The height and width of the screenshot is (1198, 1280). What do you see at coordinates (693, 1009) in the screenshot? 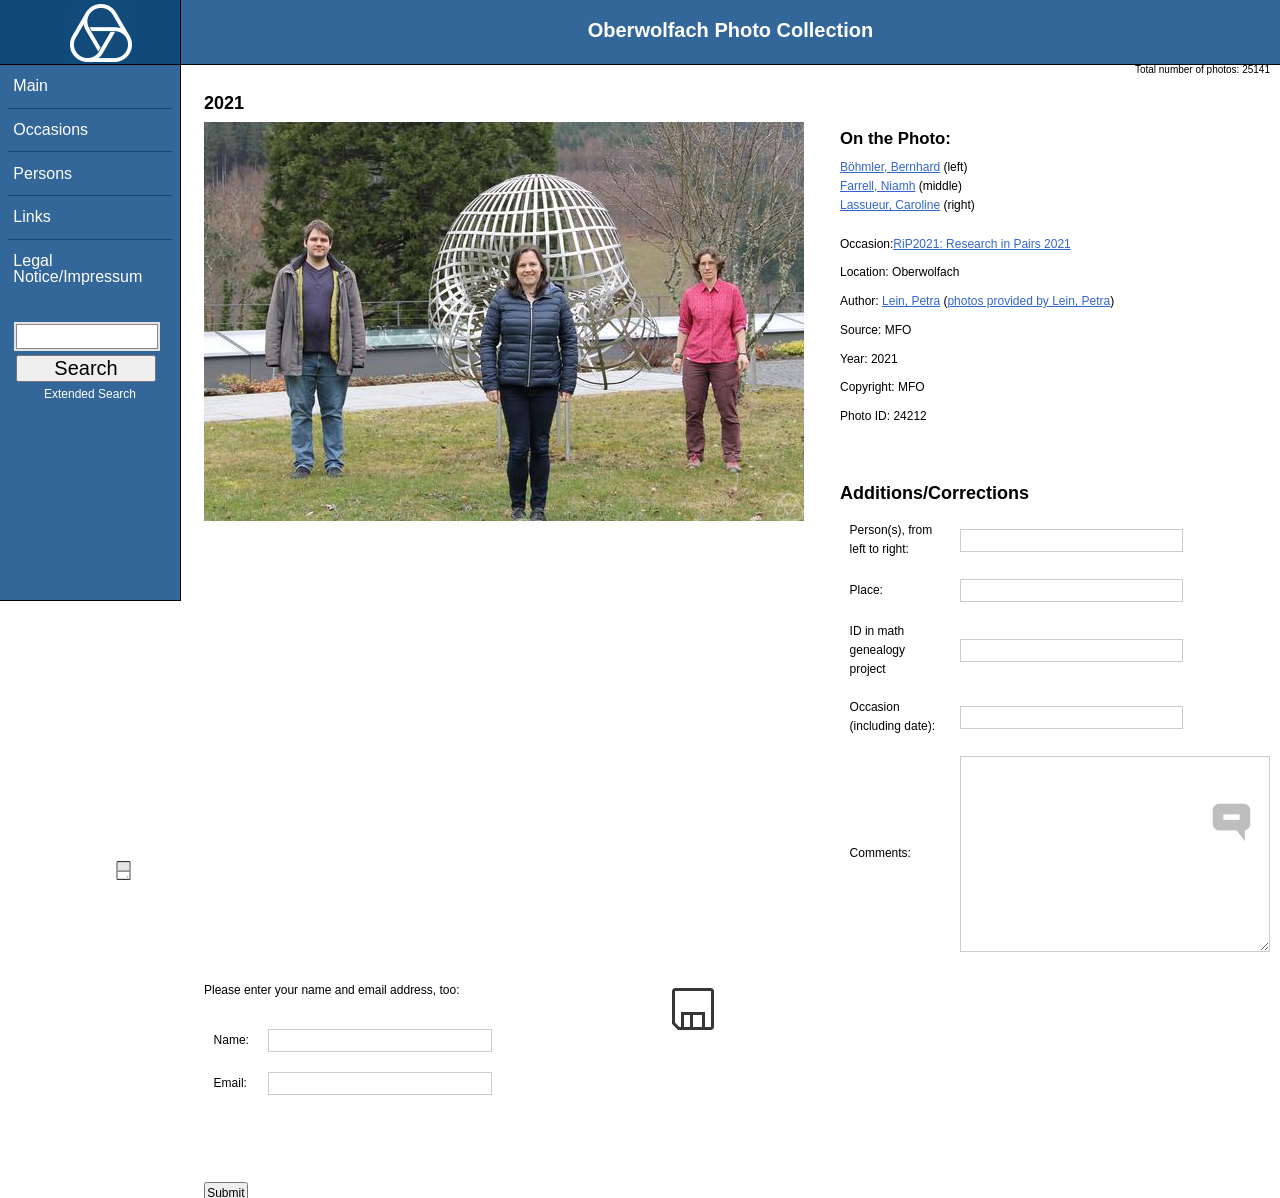
I see `save current file or document` at bounding box center [693, 1009].